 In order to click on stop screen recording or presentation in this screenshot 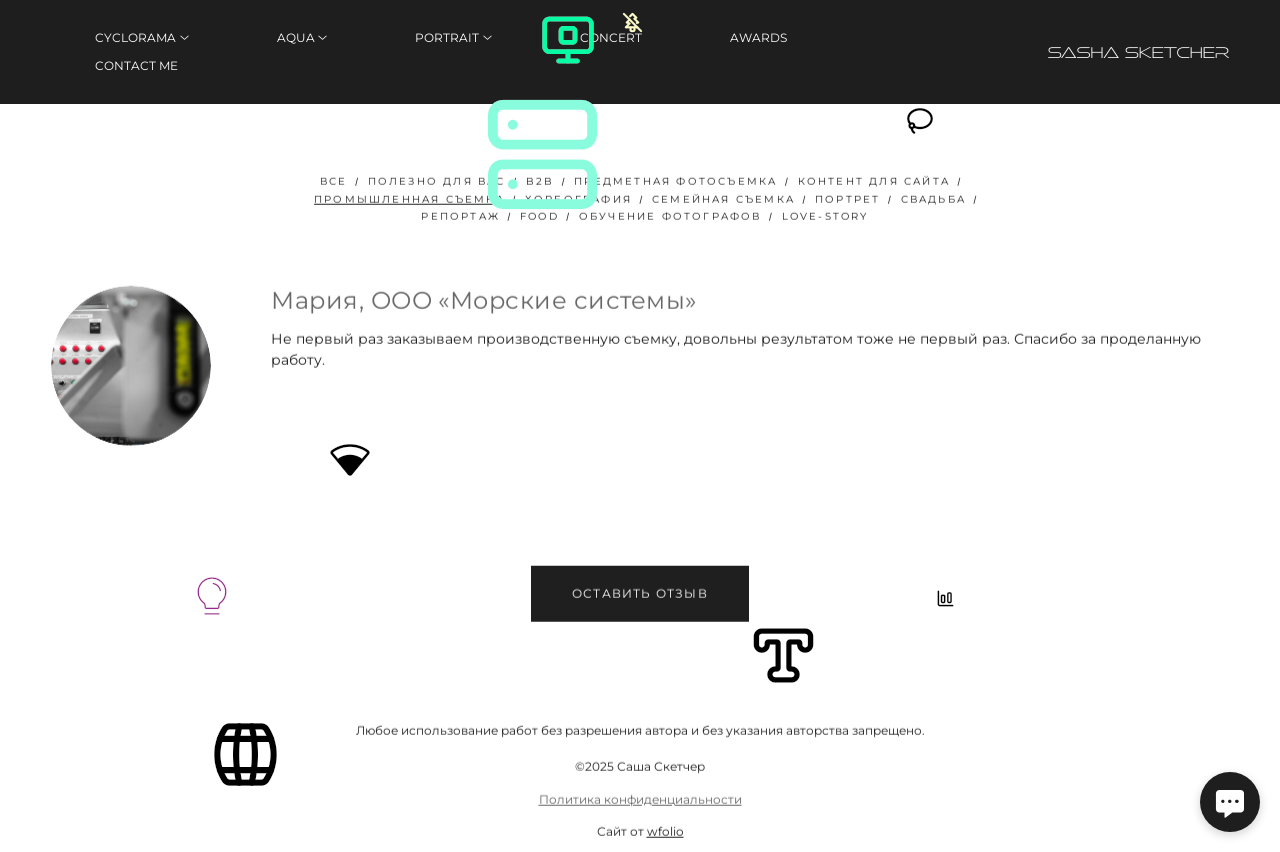, I will do `click(568, 40)`.